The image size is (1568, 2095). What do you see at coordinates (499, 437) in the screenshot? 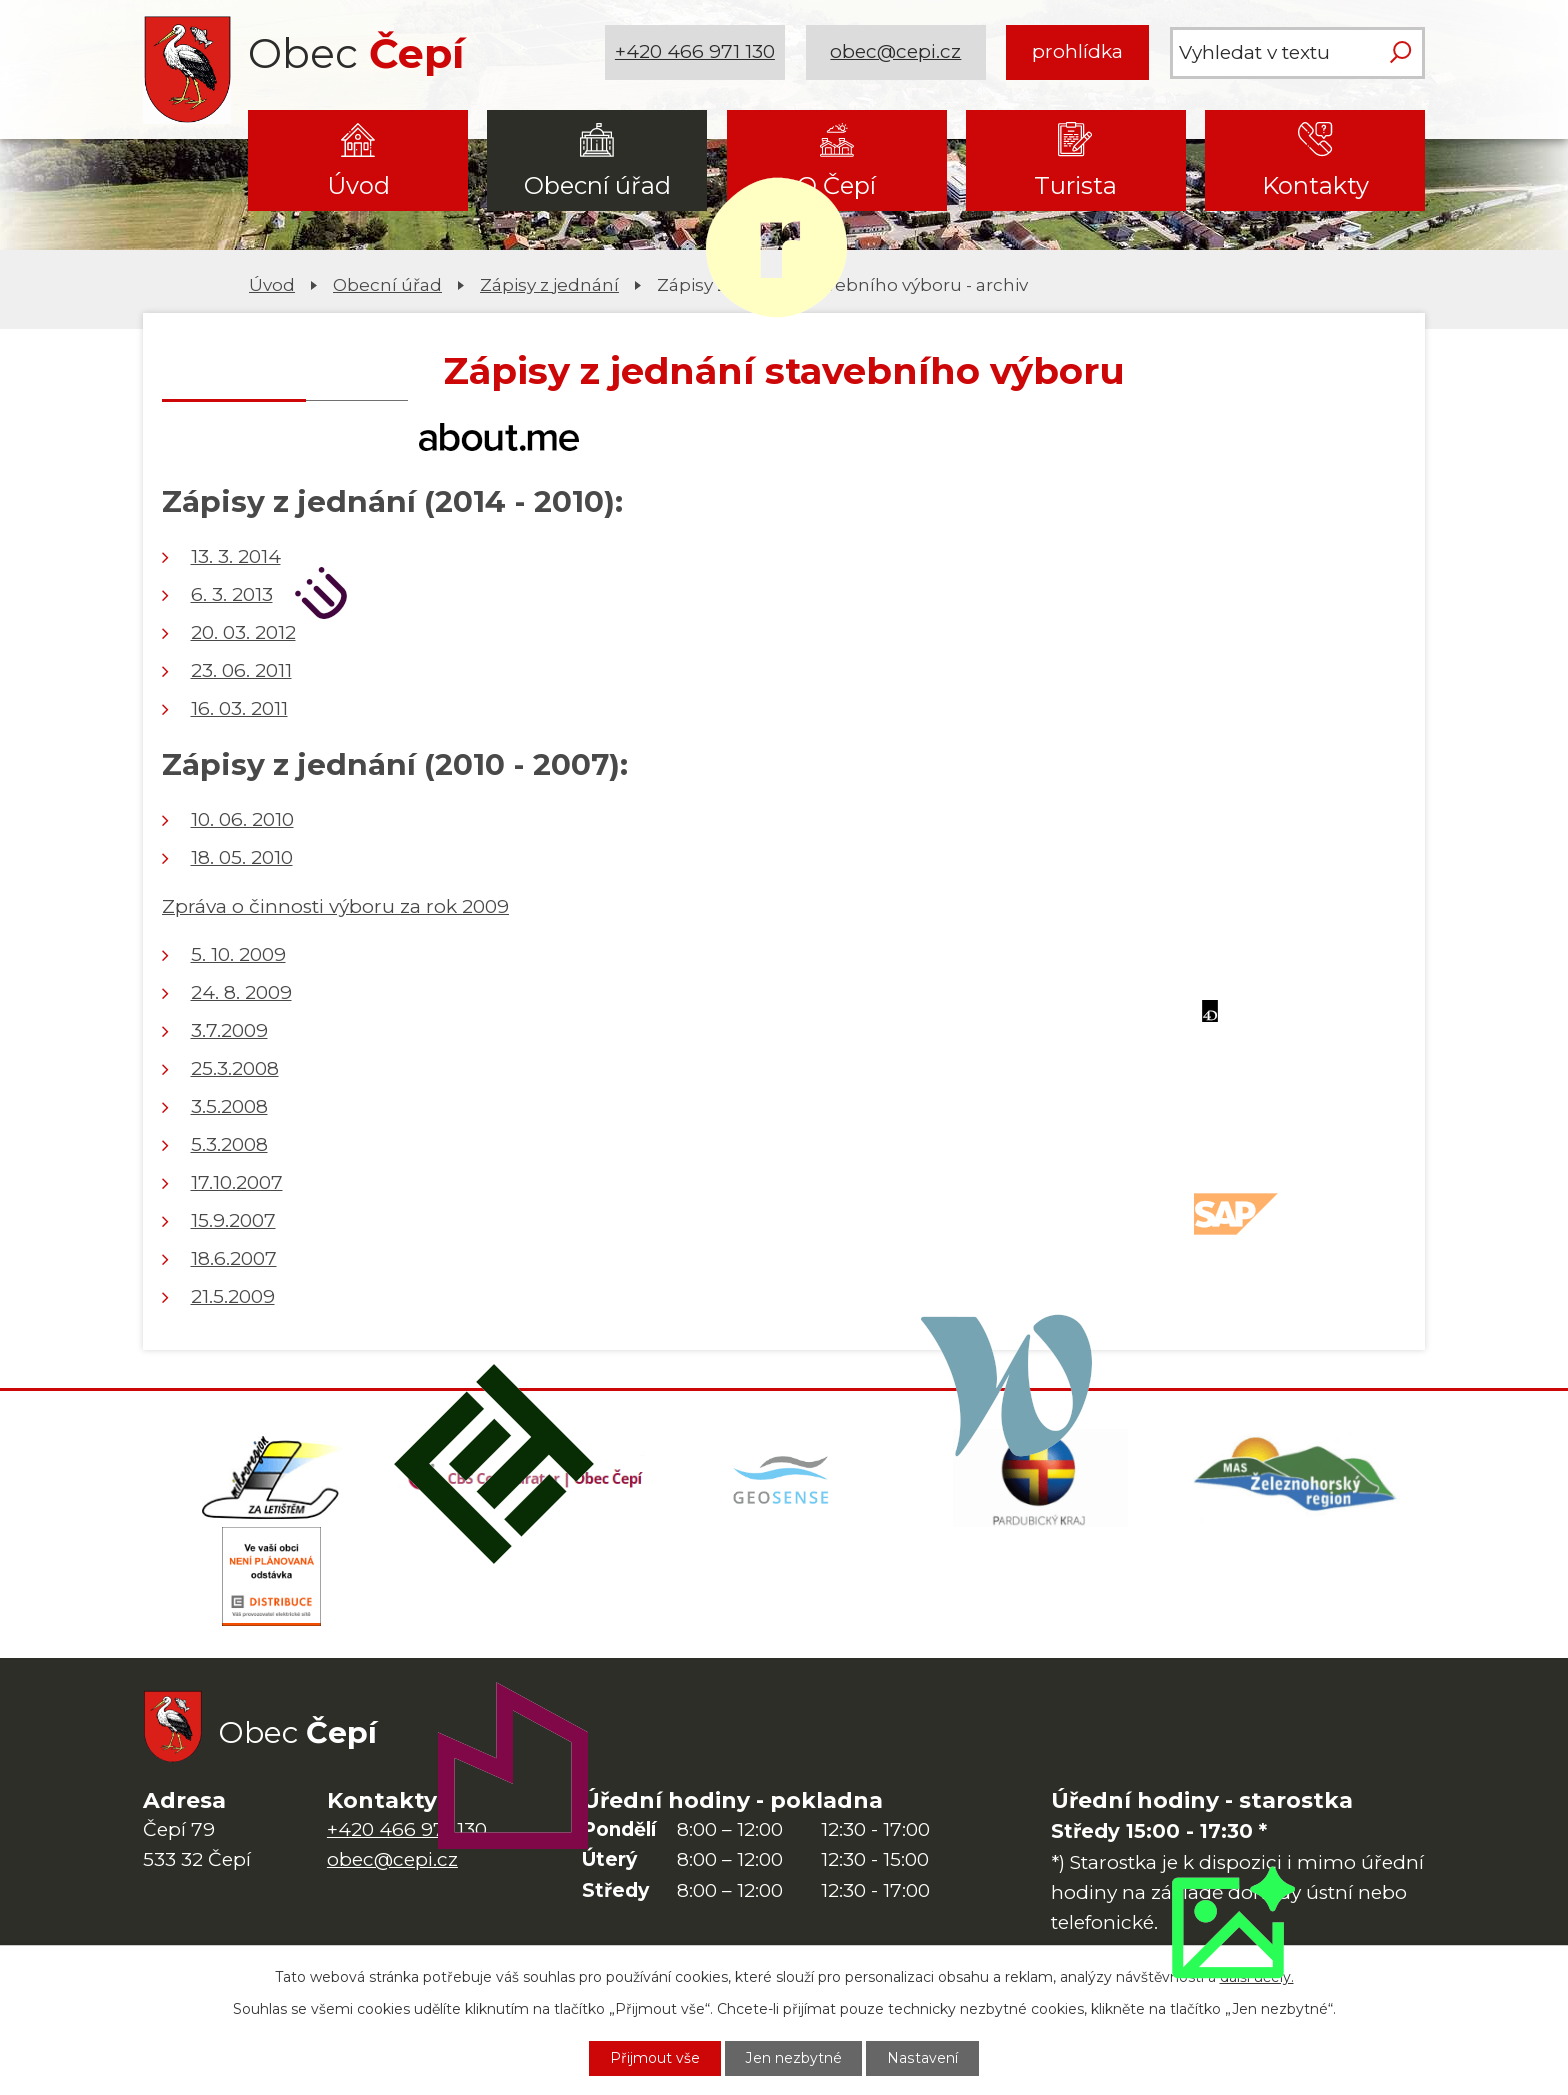
I see `visit your about.me profile` at bounding box center [499, 437].